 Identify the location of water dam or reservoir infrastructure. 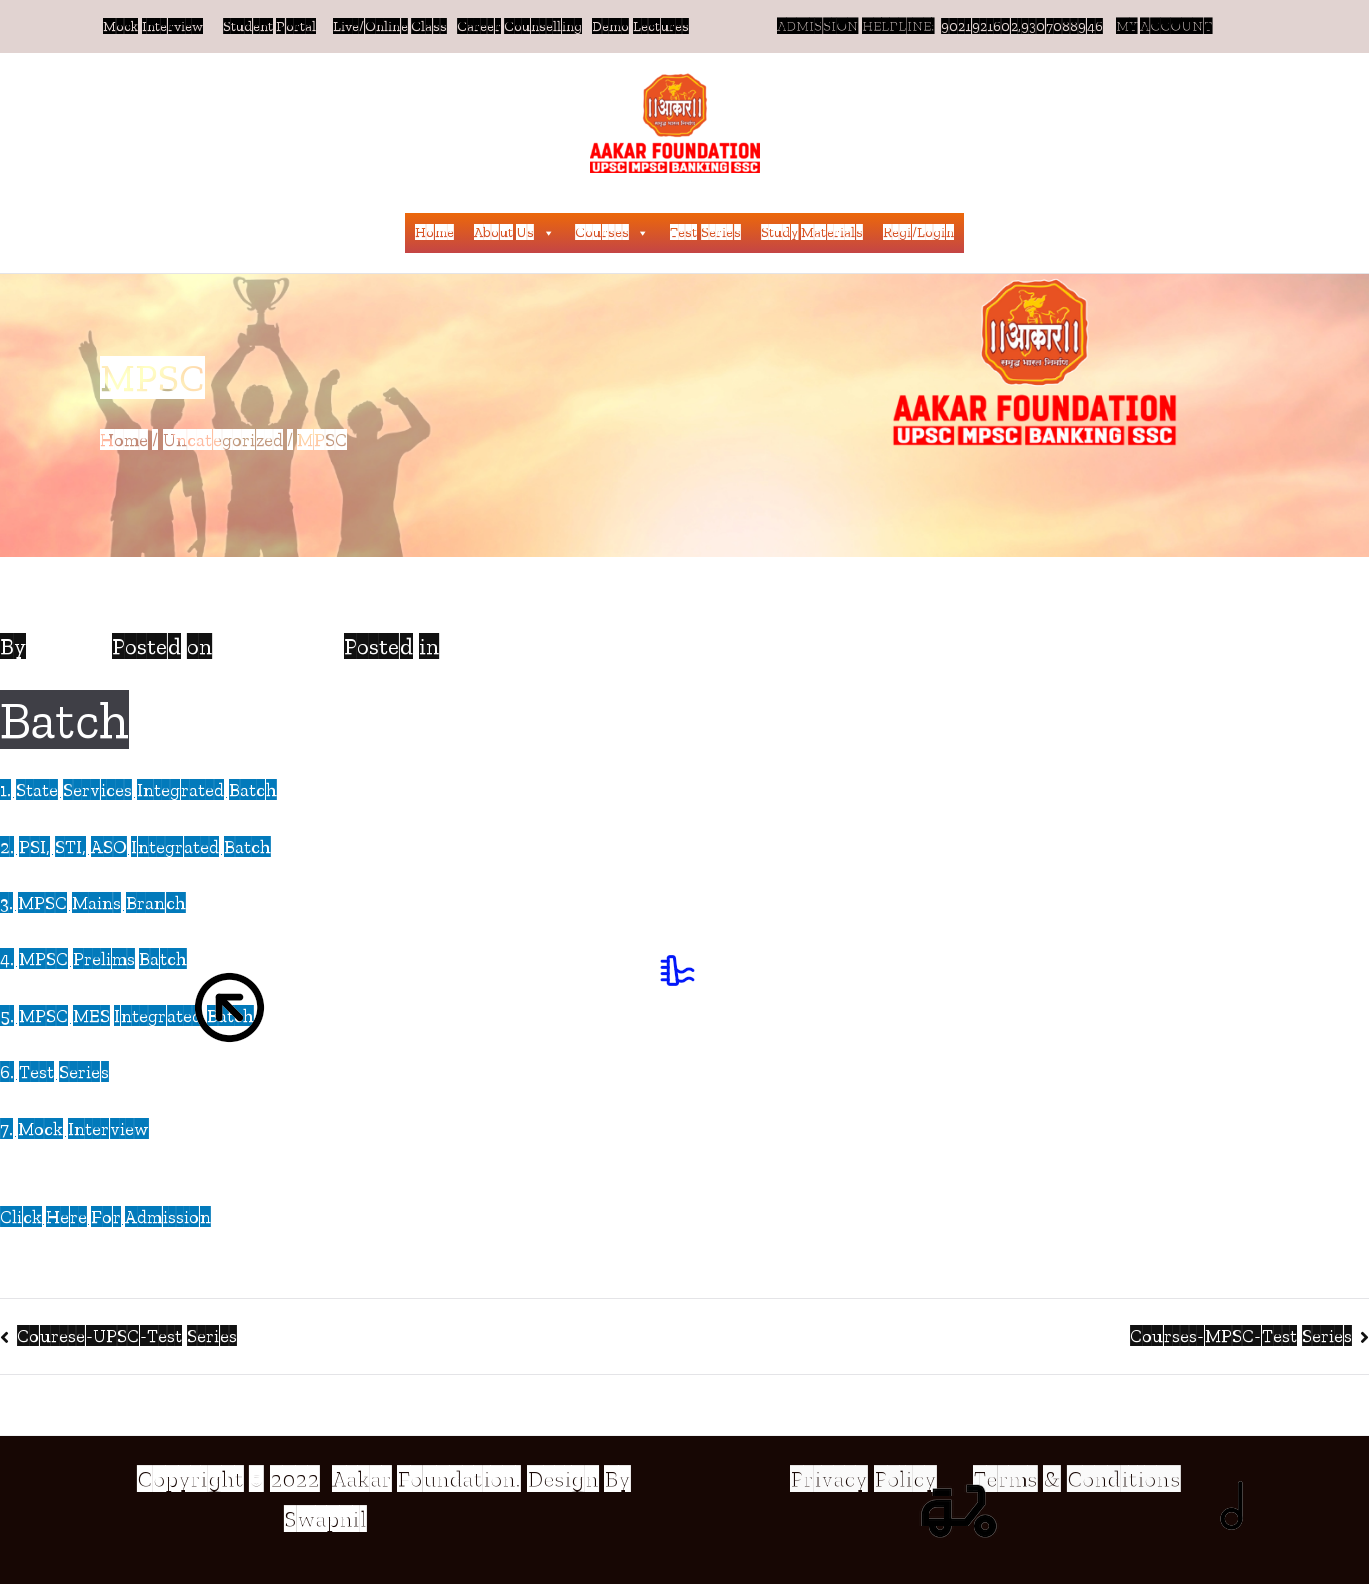
(677, 970).